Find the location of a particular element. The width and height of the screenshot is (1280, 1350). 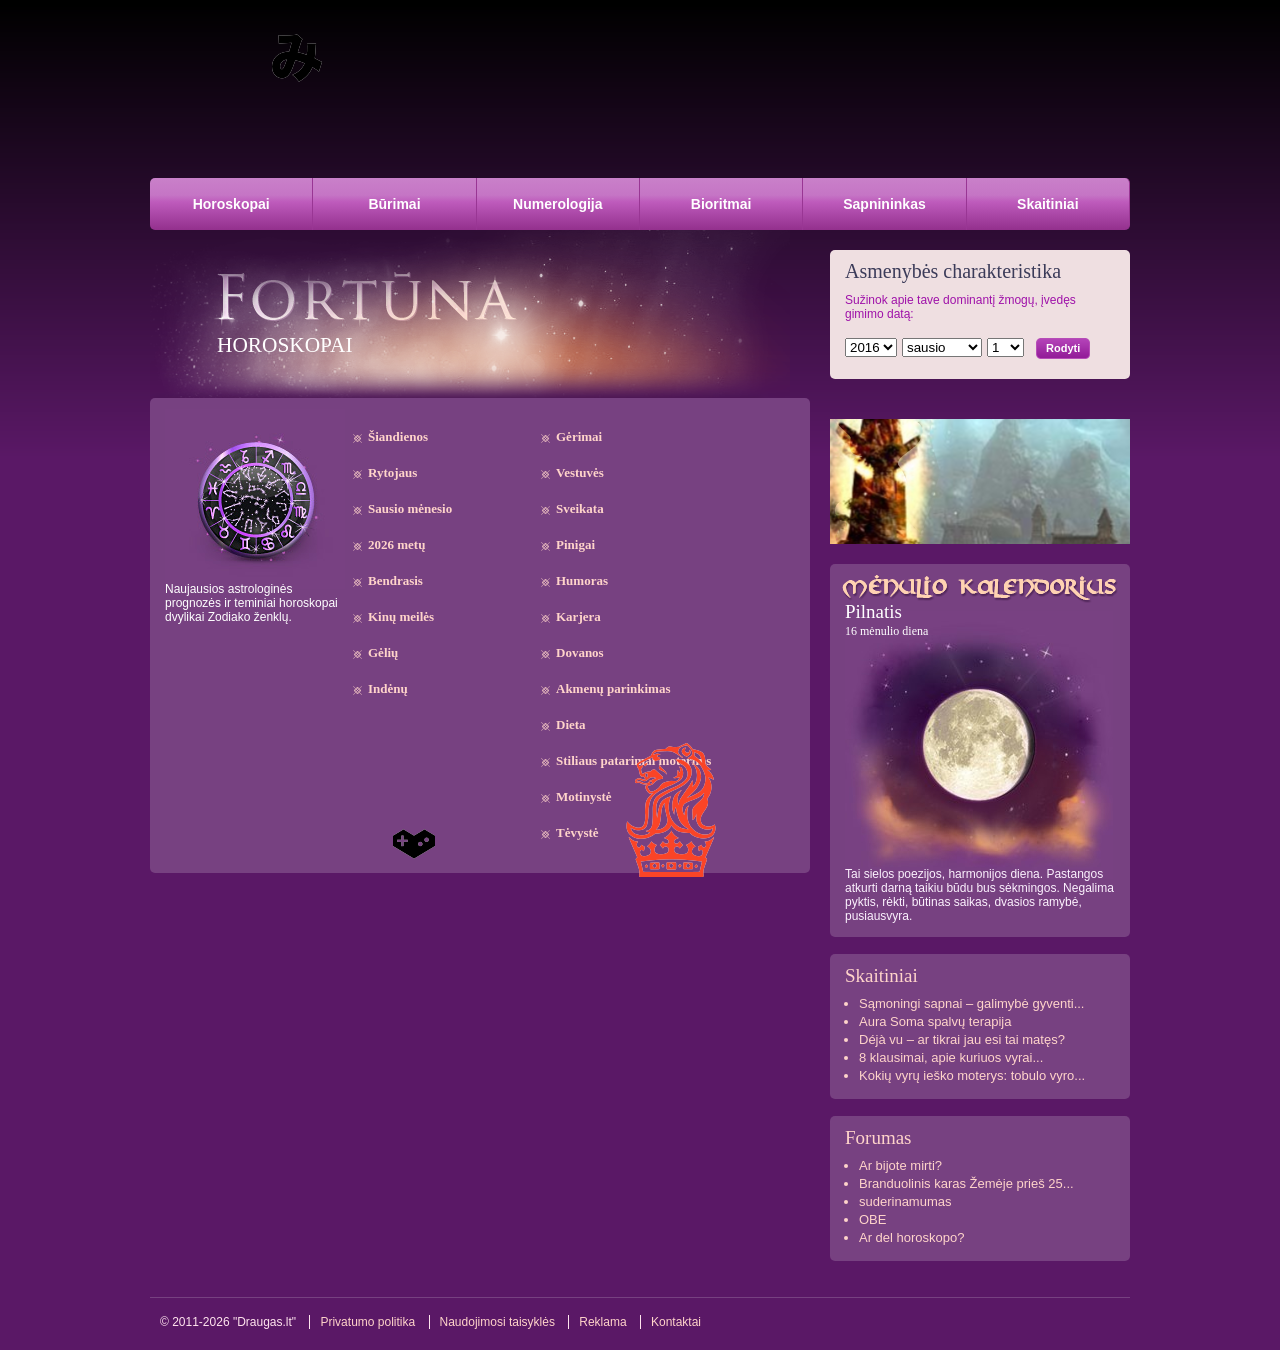

open YouTube Gaming app is located at coordinates (414, 844).